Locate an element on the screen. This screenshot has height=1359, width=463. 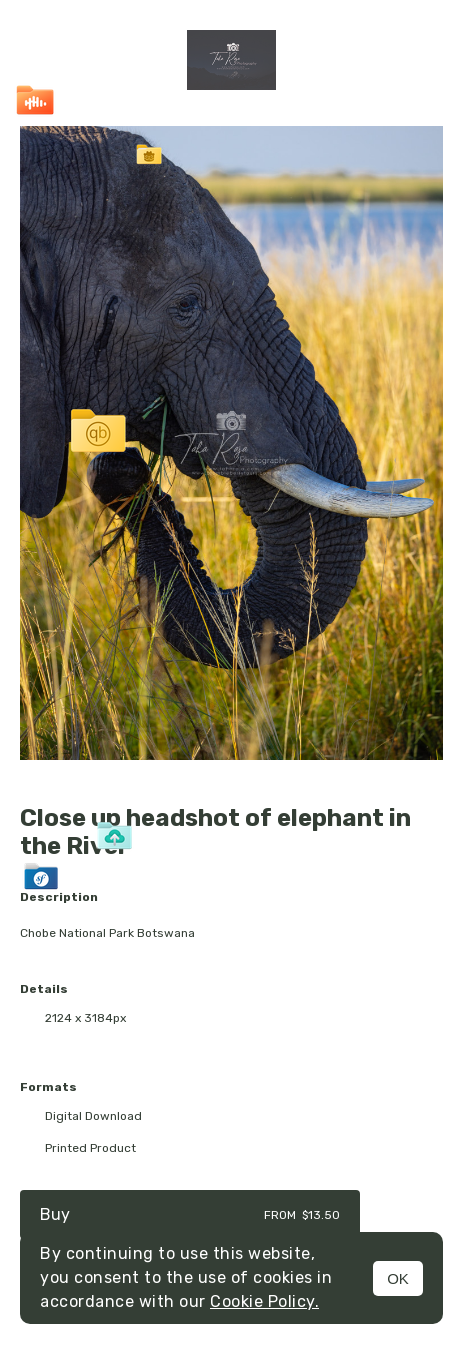
open qbittorrent downloads folder is located at coordinates (98, 432).